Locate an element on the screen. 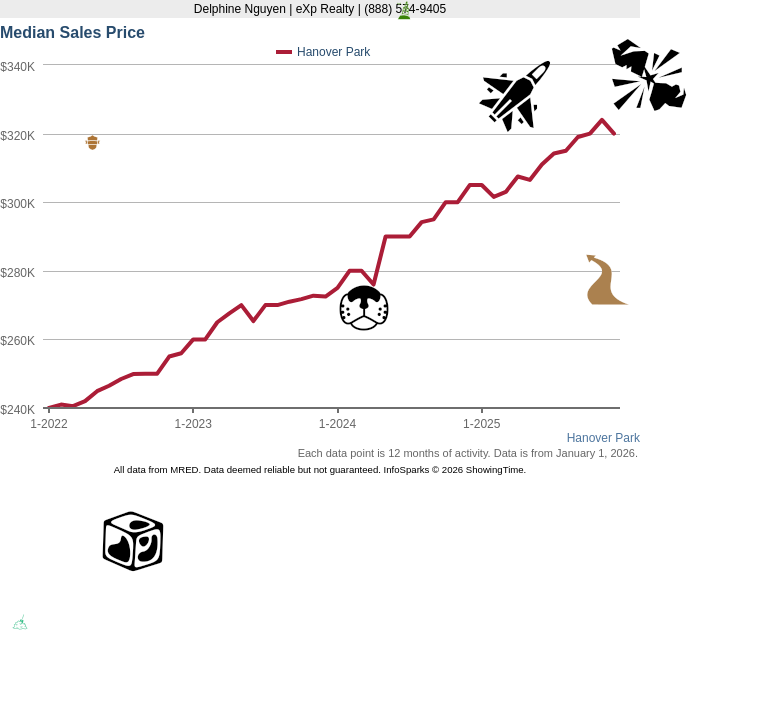 The image size is (768, 720). indicates a maritime or nautical feature is located at coordinates (404, 10).